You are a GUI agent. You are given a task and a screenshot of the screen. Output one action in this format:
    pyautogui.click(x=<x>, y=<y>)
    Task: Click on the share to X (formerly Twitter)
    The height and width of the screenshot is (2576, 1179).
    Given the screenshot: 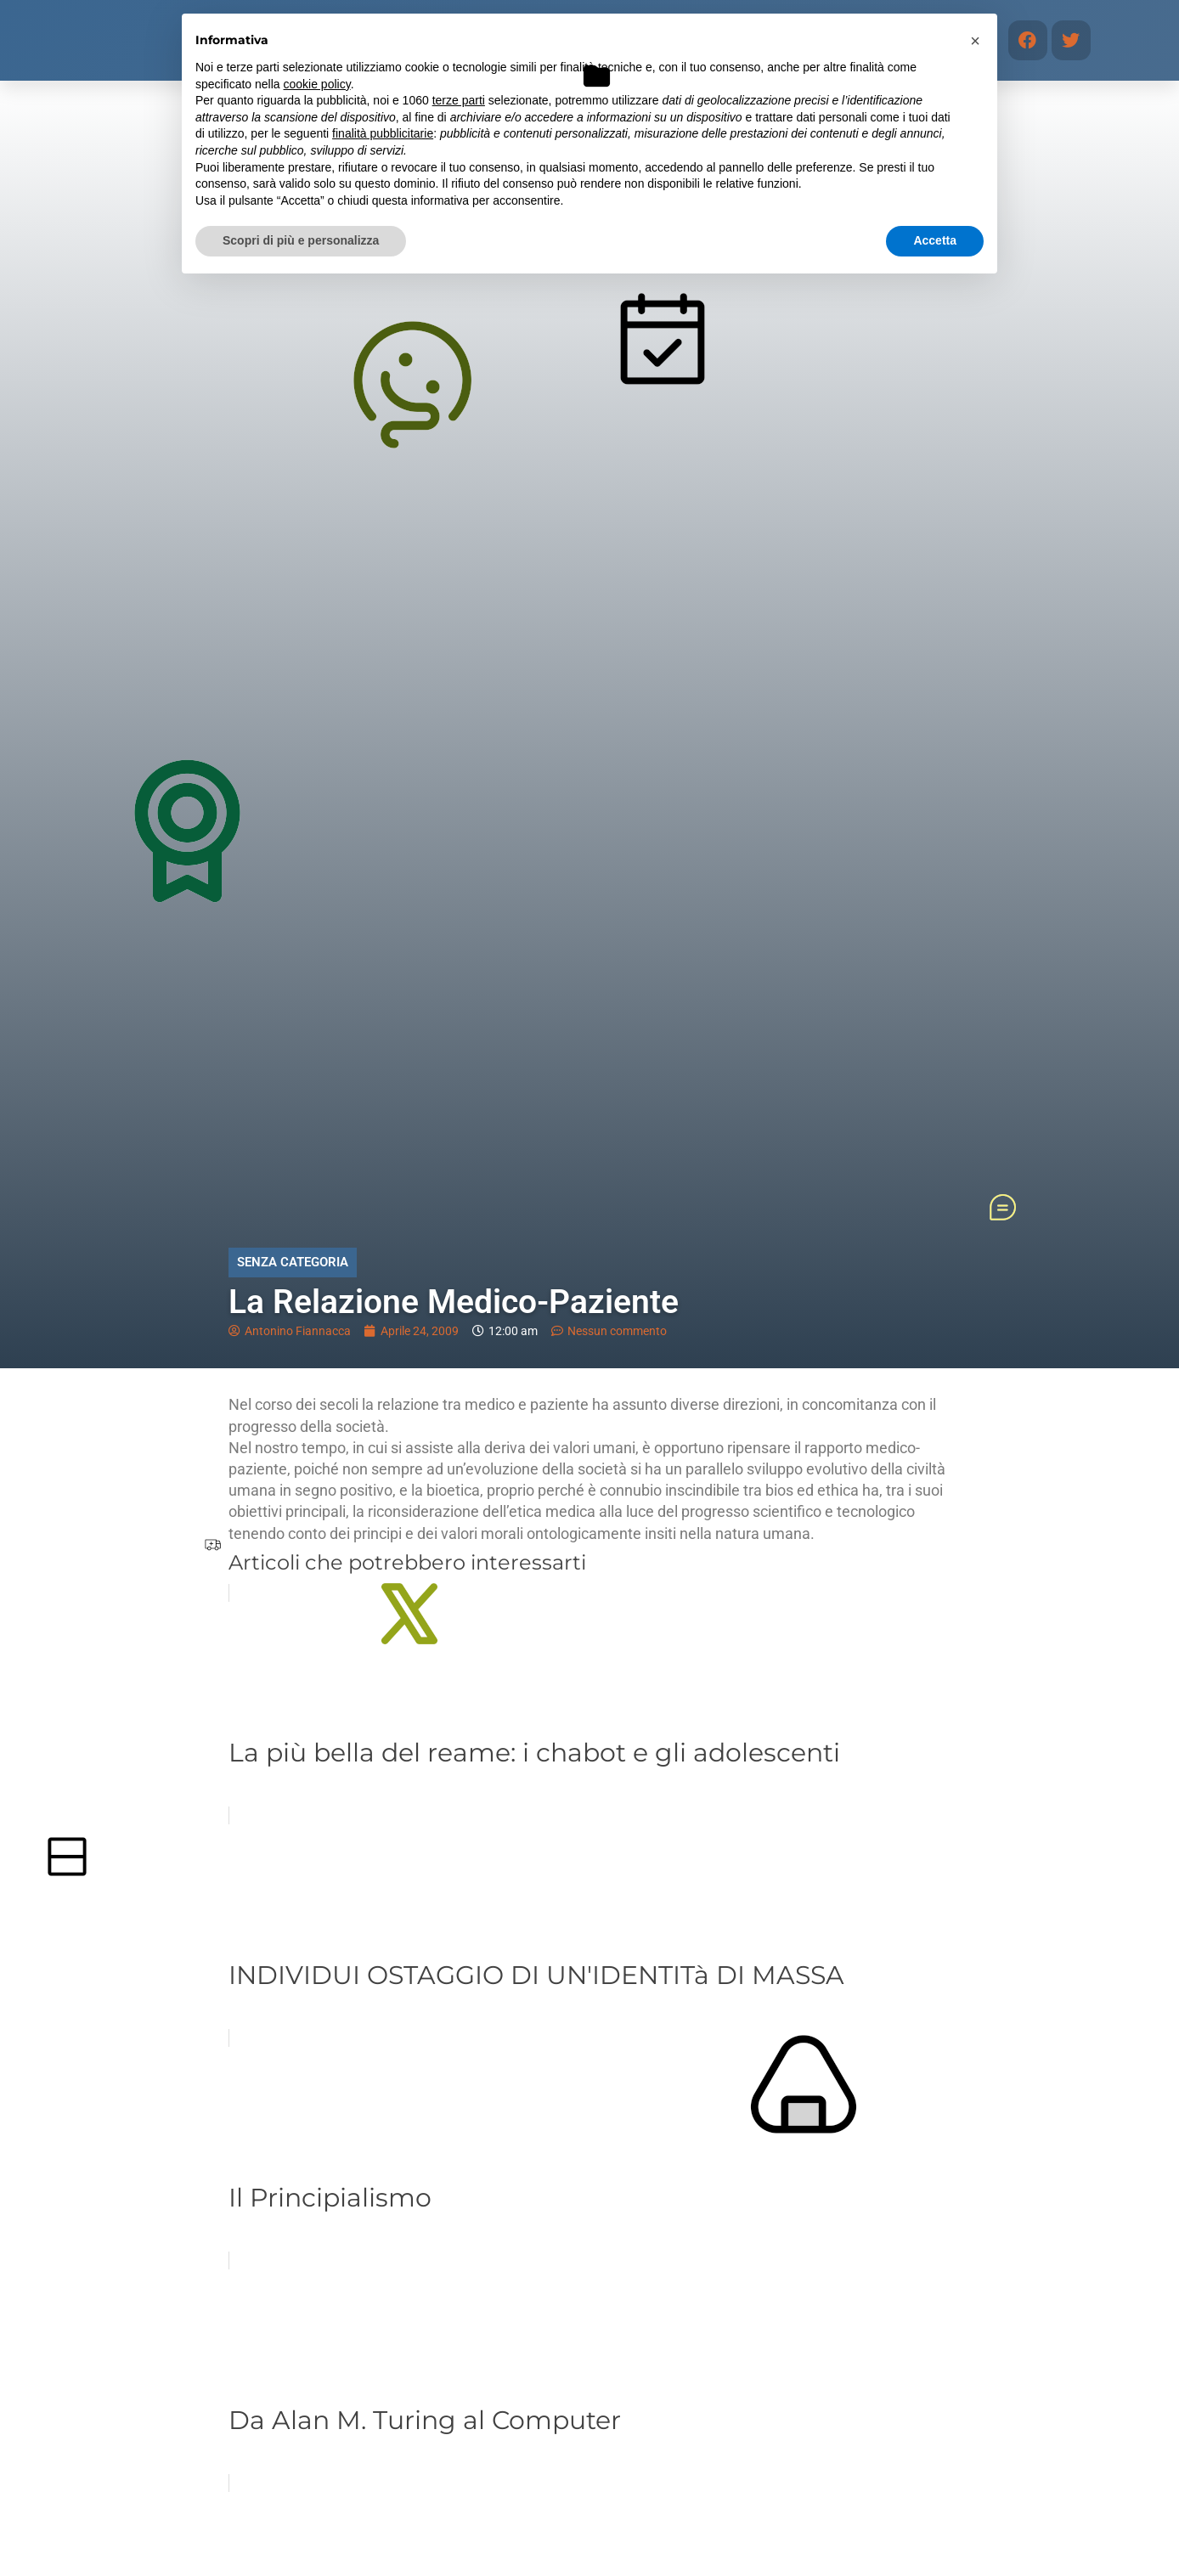 What is the action you would take?
    pyautogui.click(x=409, y=1614)
    